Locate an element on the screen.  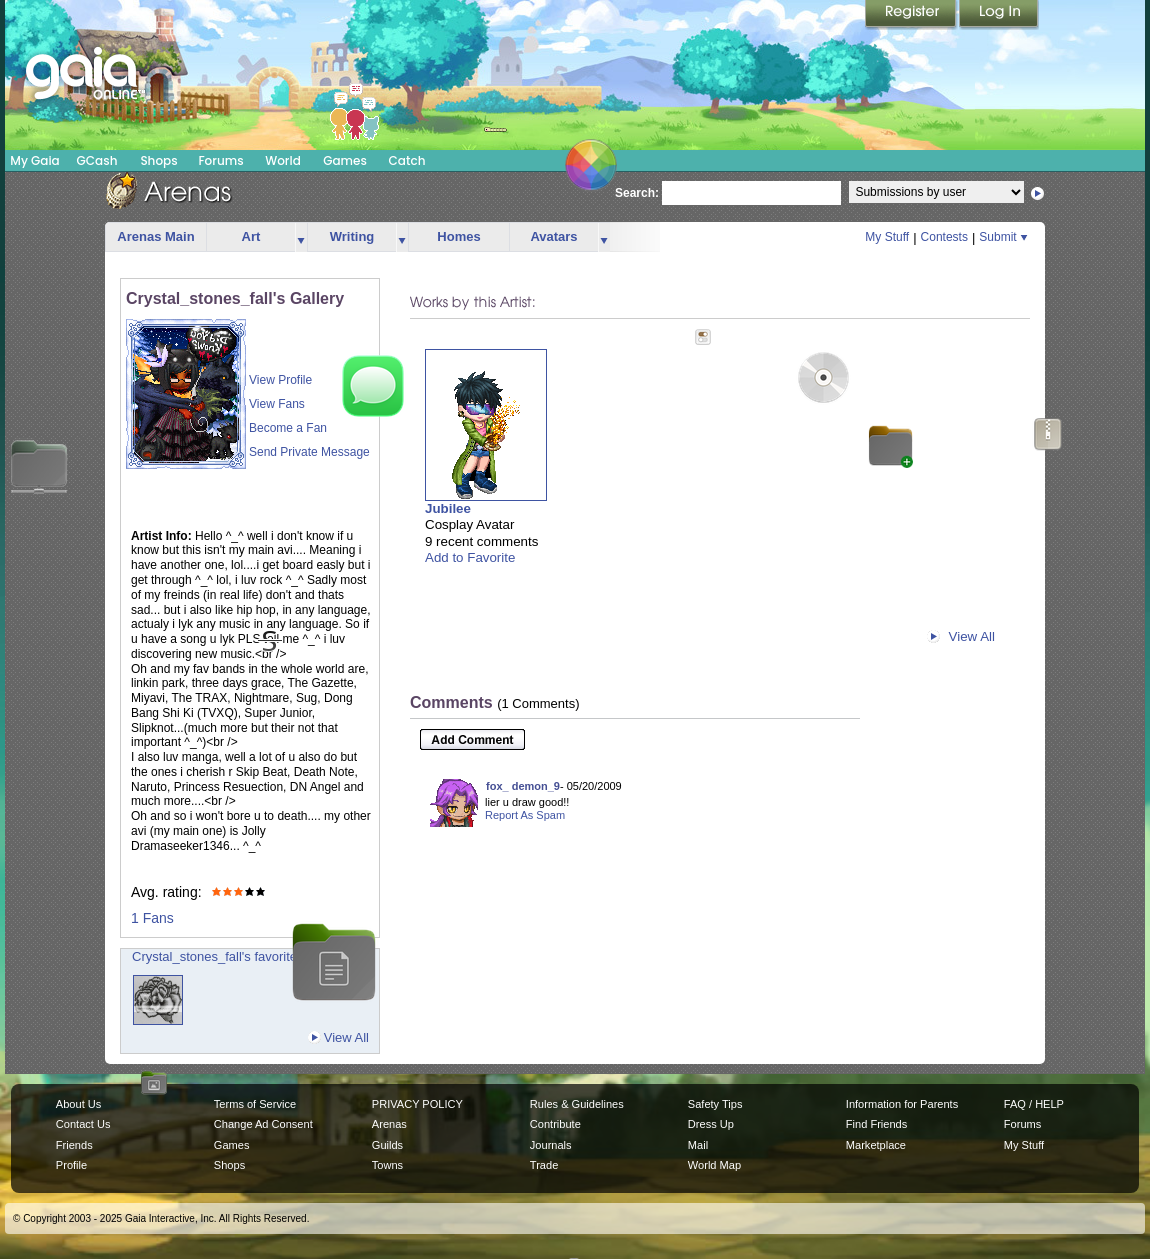
indicates a rewritable DVD disc drive is located at coordinates (823, 377).